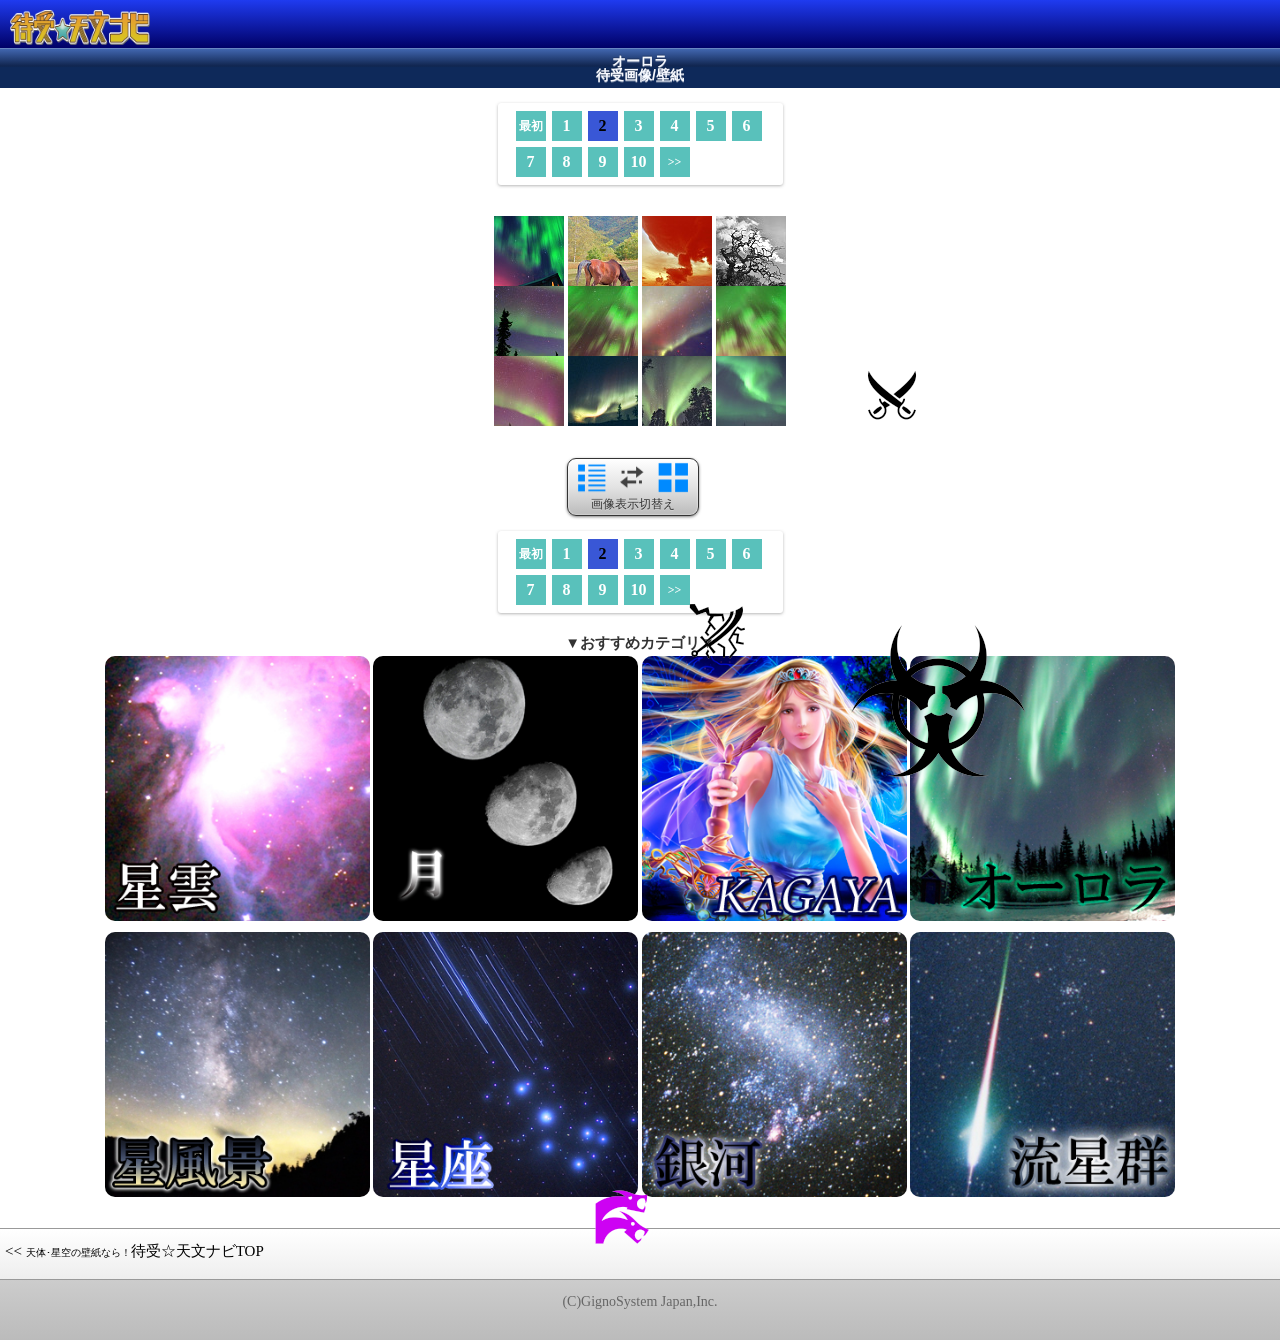 The image size is (1280, 1340). I want to click on indicates hazardous or dangerous content, so click(938, 704).